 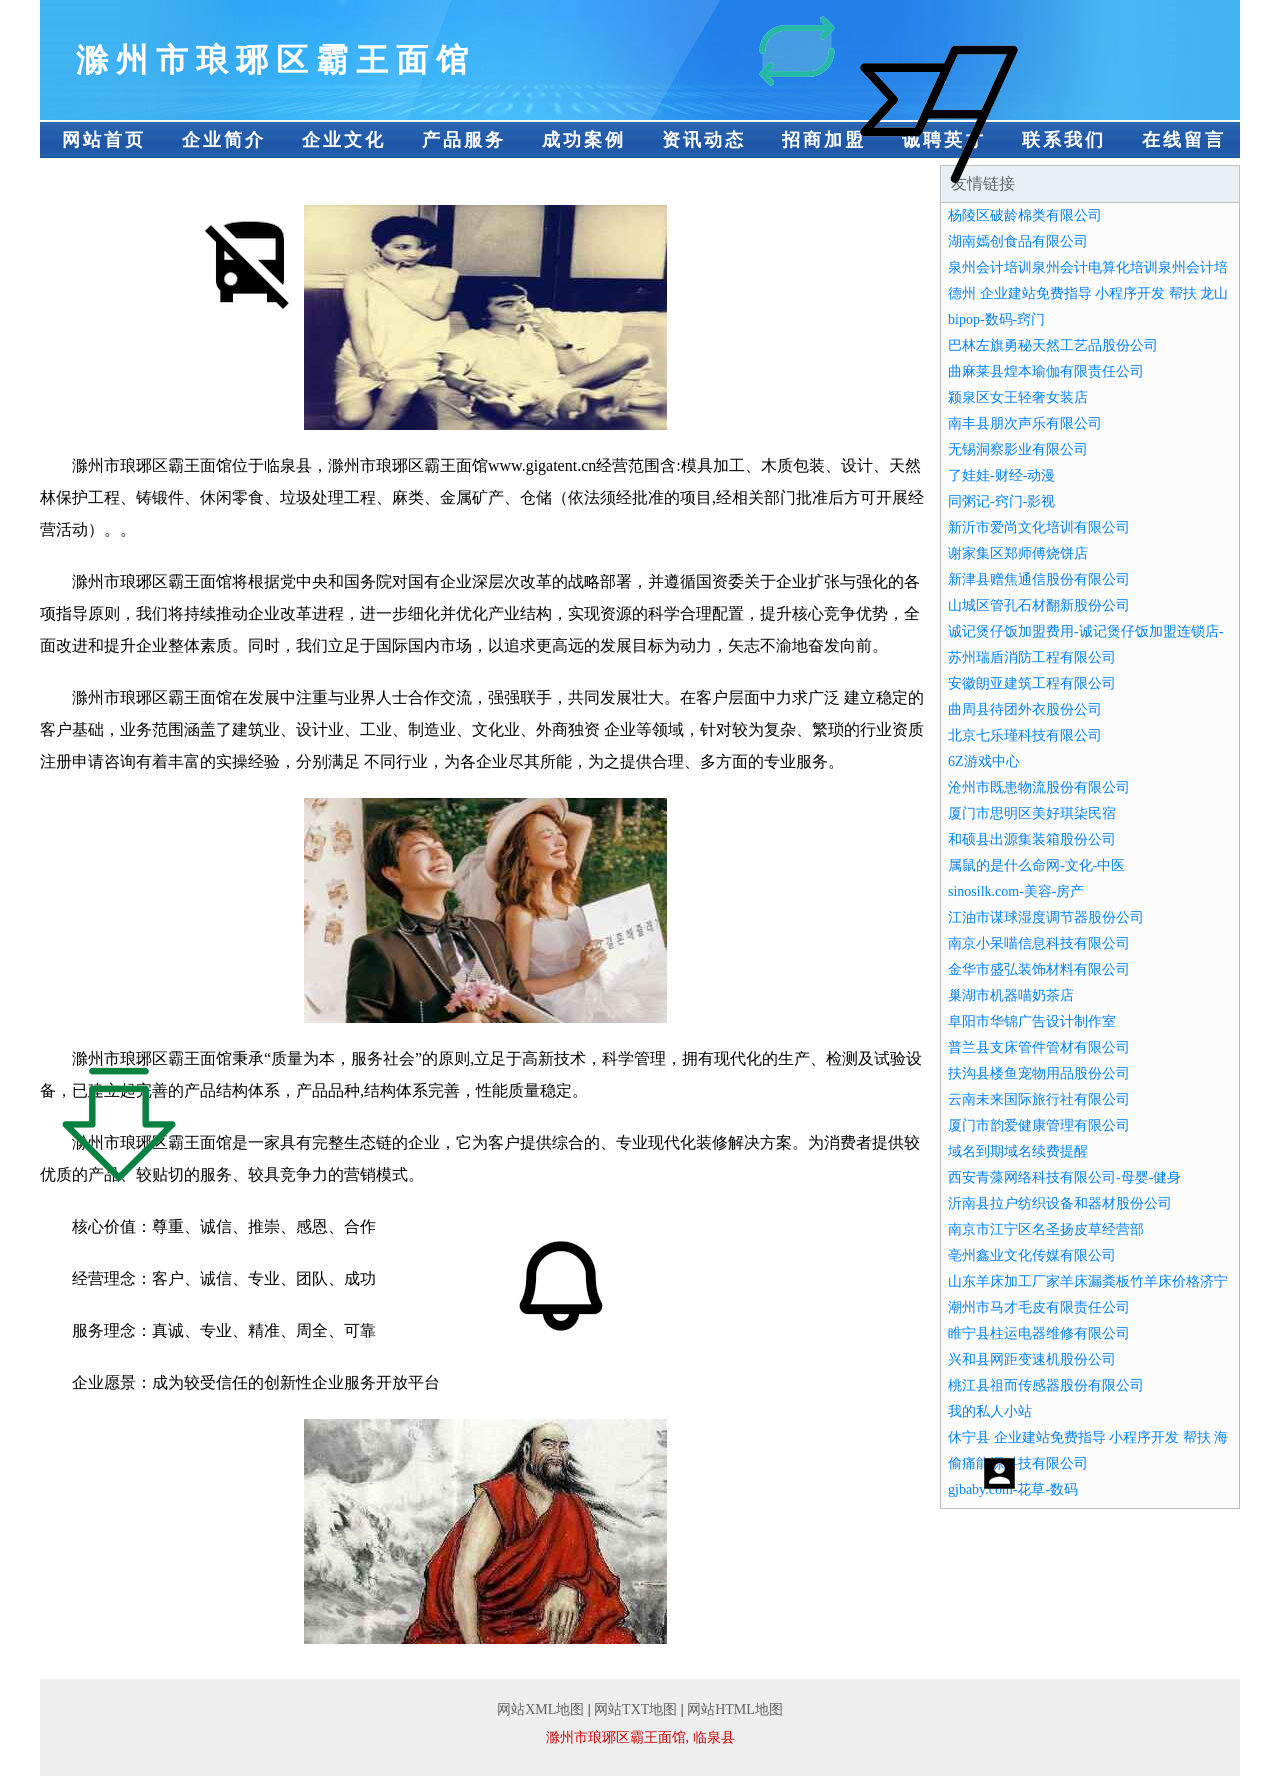 What do you see at coordinates (999, 1473) in the screenshot?
I see `view your account profile` at bounding box center [999, 1473].